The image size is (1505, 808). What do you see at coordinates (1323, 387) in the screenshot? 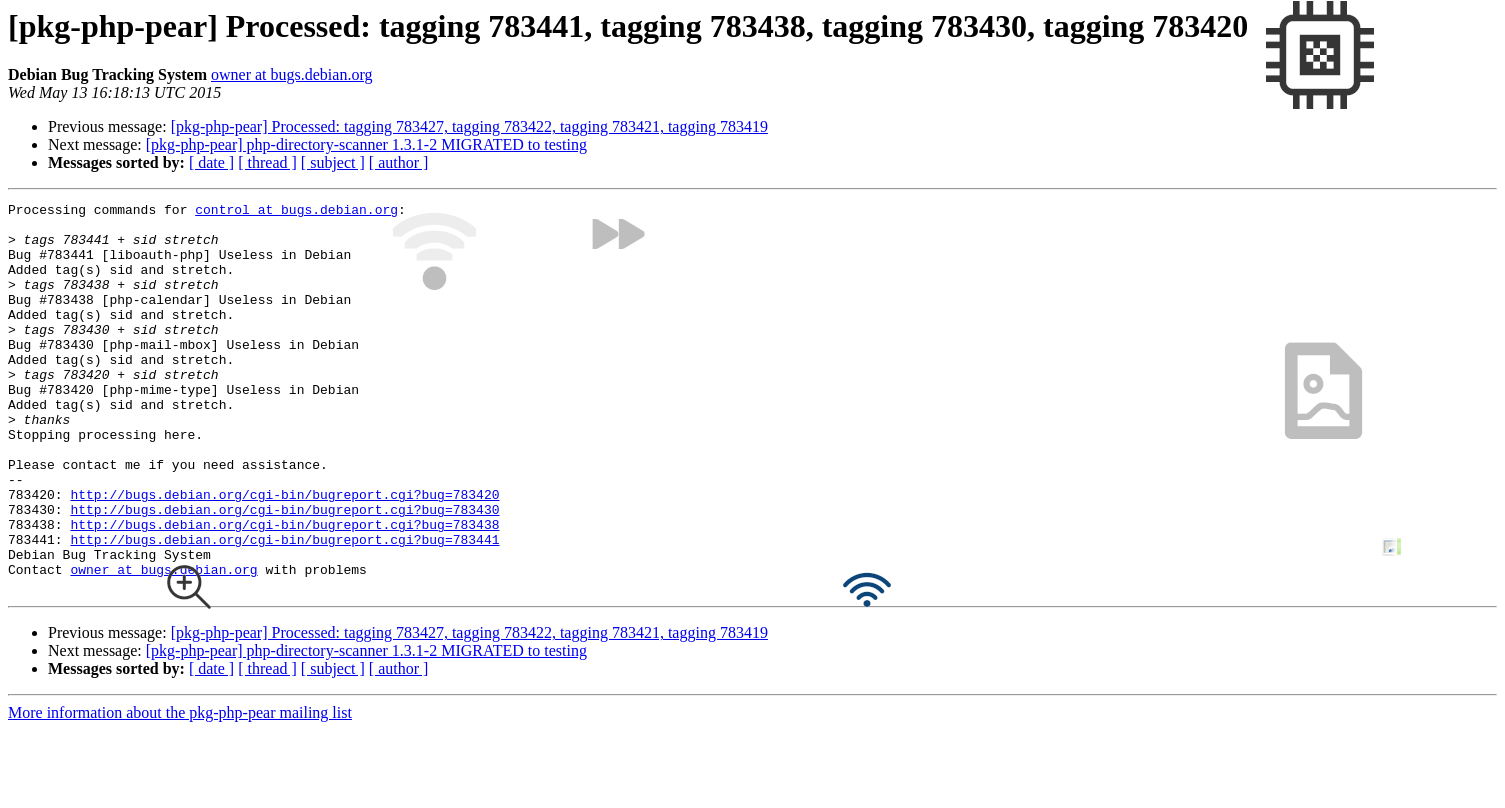
I see `indicates a drawing or illustration file` at bounding box center [1323, 387].